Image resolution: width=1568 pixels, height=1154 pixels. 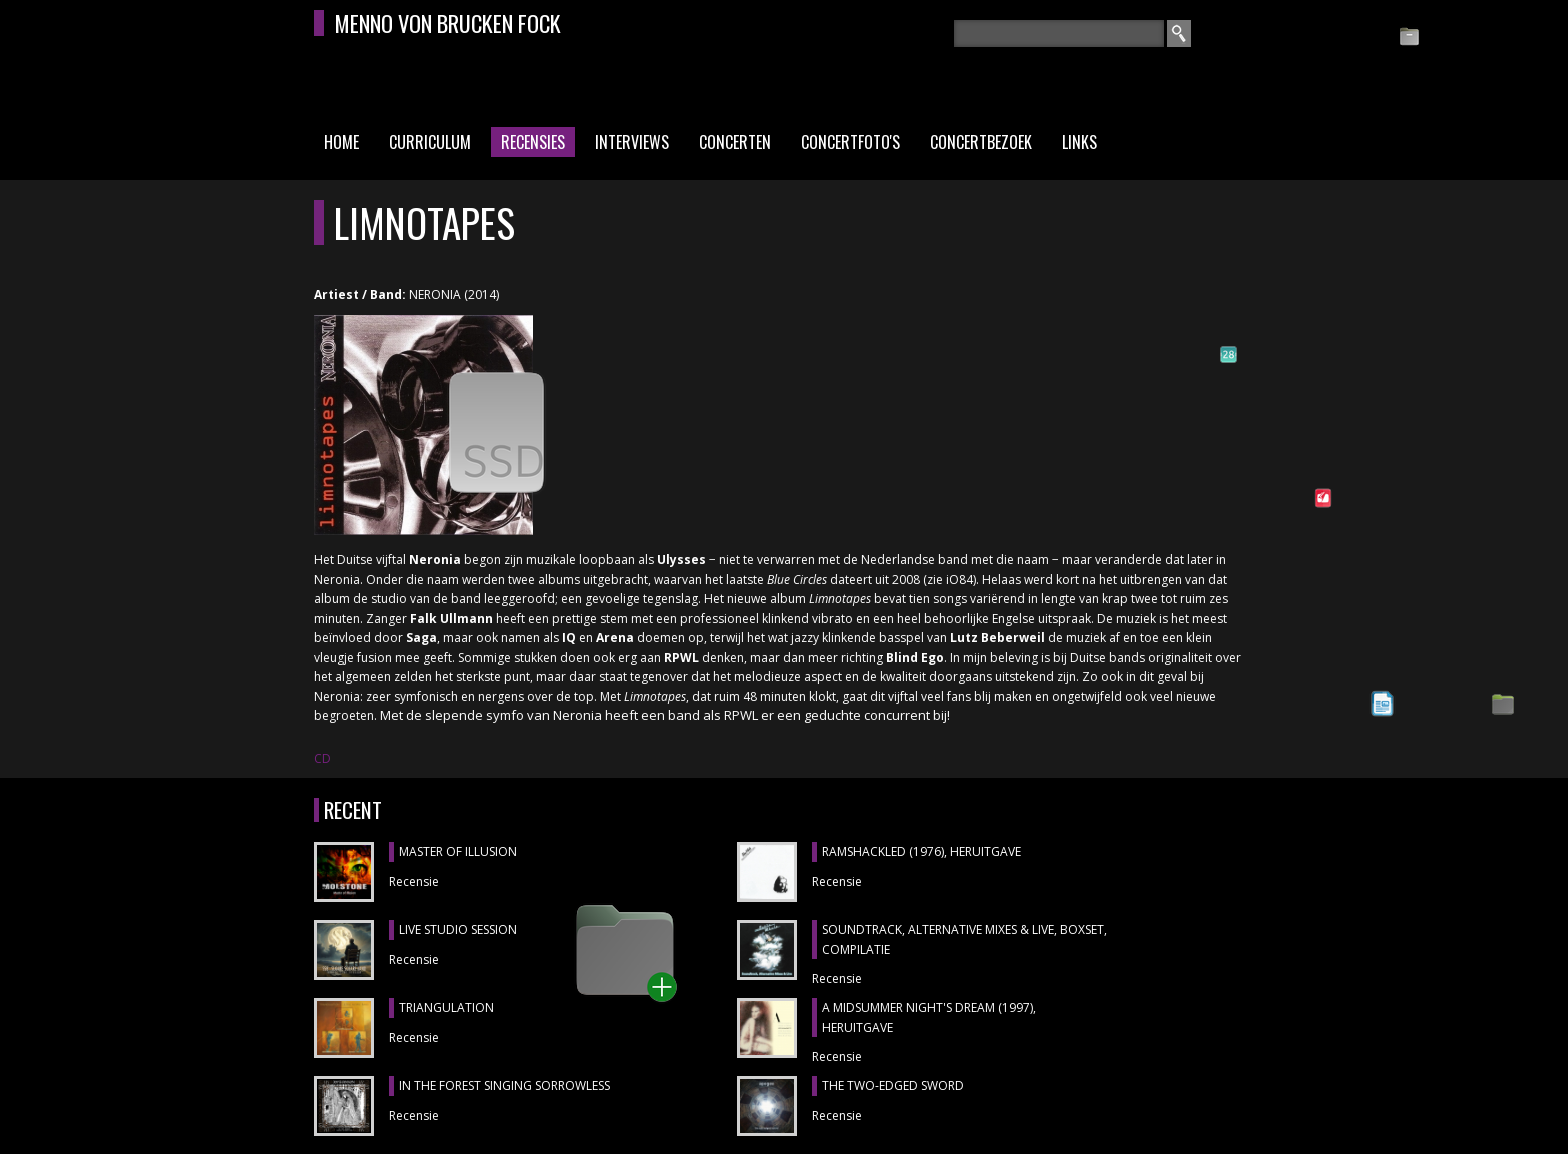 I want to click on indicates a solid state drive (SSD) storage device, so click(x=496, y=432).